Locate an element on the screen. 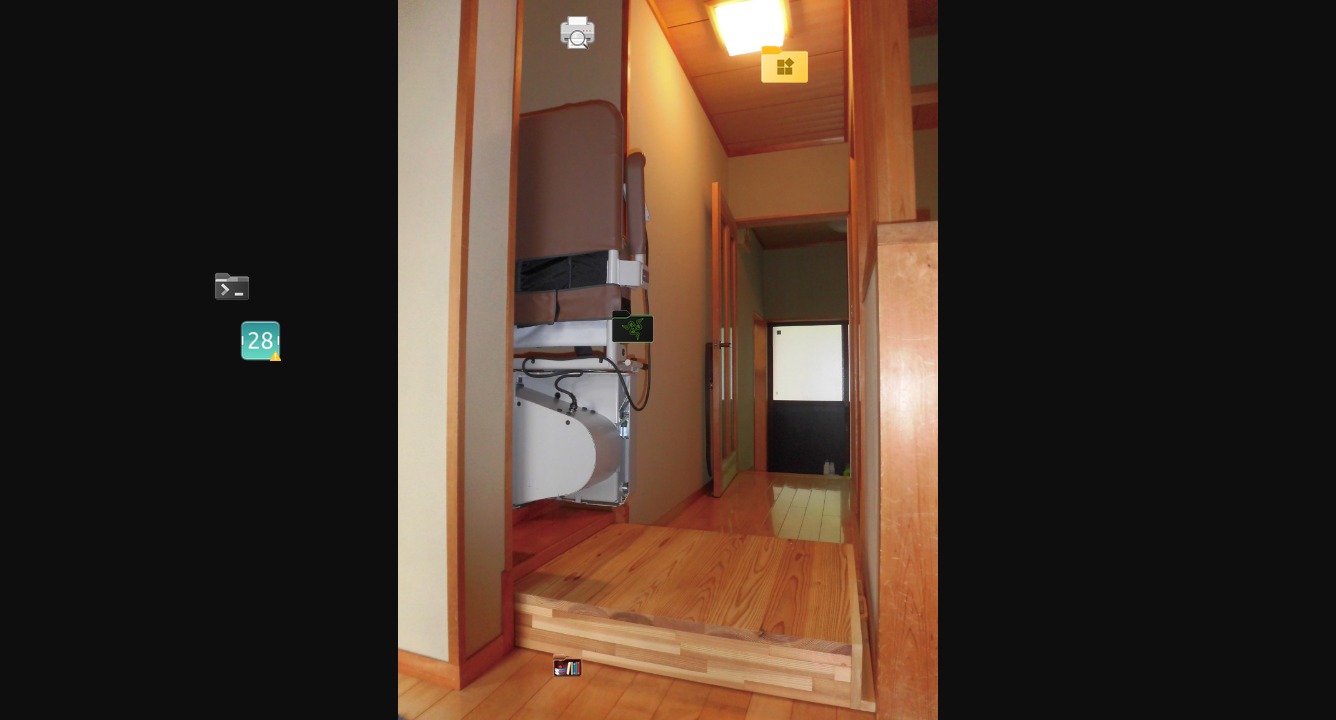 The height and width of the screenshot is (720, 1336). indicates an upcoming appointment or event is located at coordinates (260, 340).